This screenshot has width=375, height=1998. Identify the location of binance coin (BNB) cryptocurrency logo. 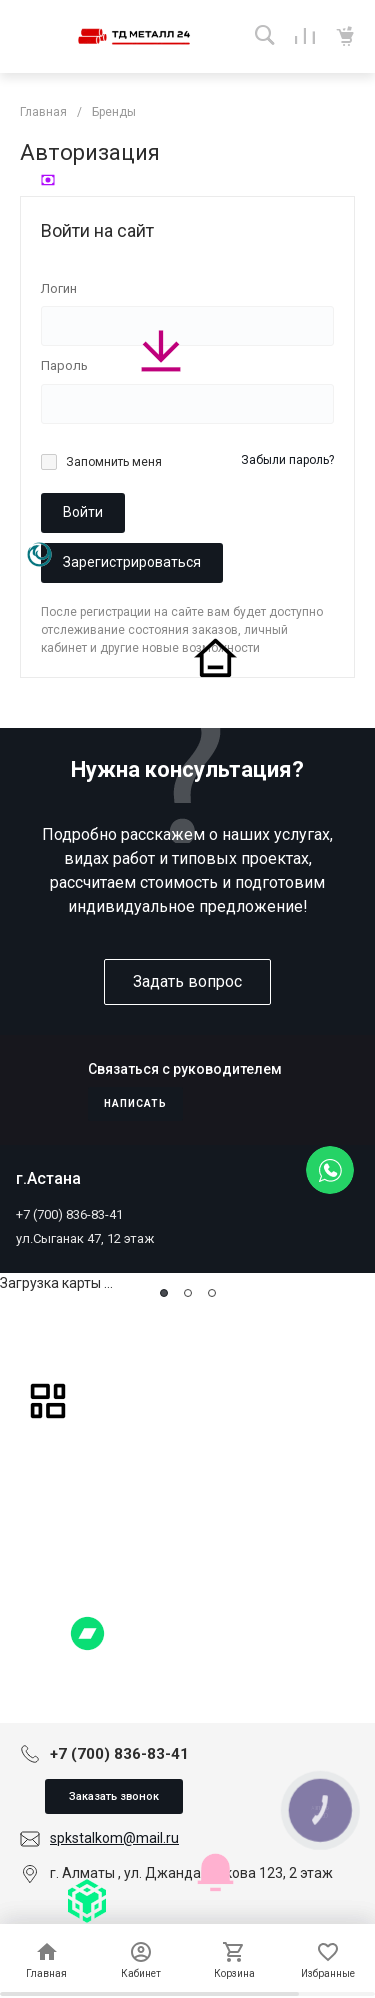
(87, 1901).